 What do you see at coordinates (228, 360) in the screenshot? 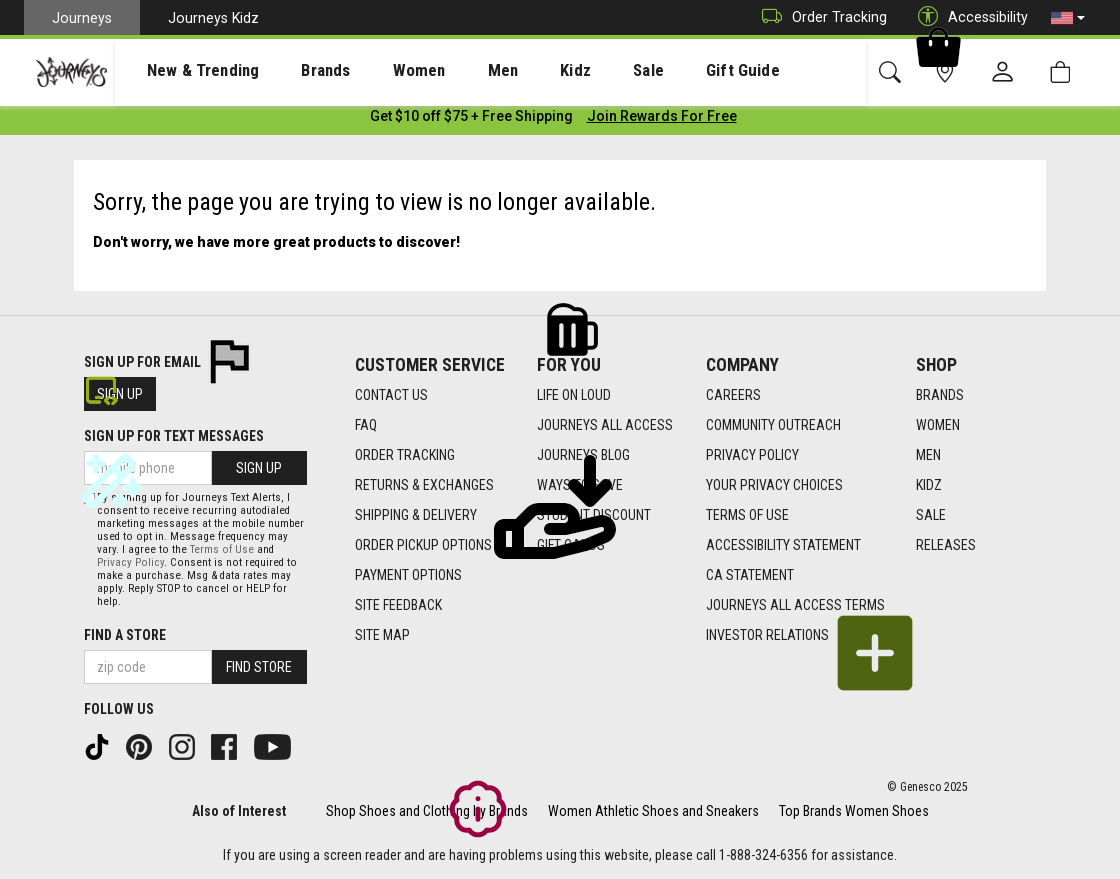
I see `flag or report content` at bounding box center [228, 360].